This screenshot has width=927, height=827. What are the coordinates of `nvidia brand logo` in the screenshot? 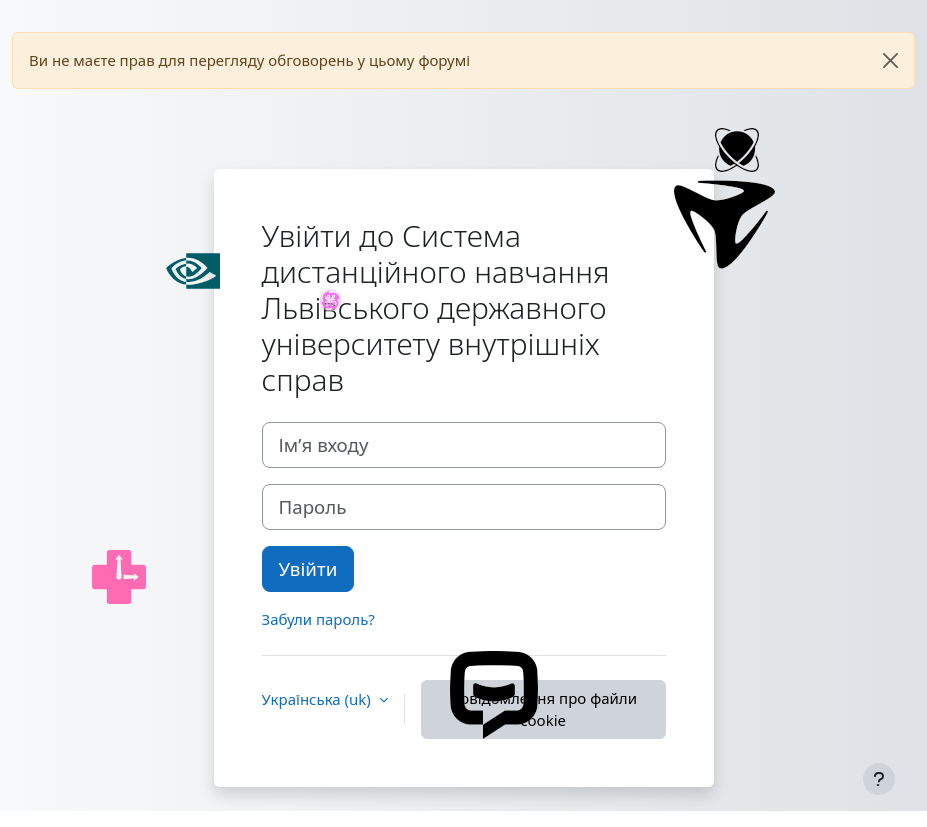 It's located at (193, 271).